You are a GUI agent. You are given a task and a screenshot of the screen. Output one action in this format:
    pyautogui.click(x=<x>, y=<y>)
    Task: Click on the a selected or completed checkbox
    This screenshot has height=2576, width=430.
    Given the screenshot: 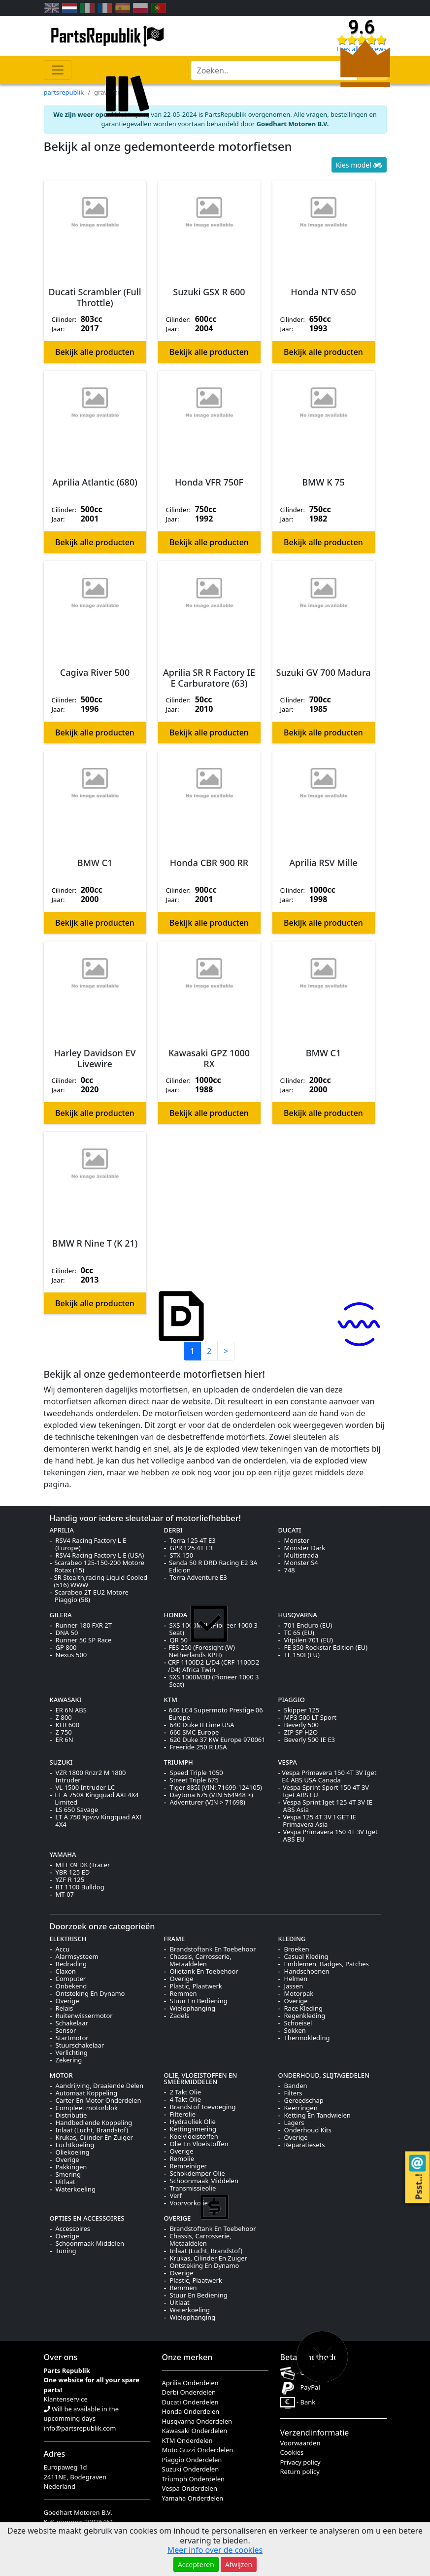 What is the action you would take?
    pyautogui.click(x=209, y=1624)
    